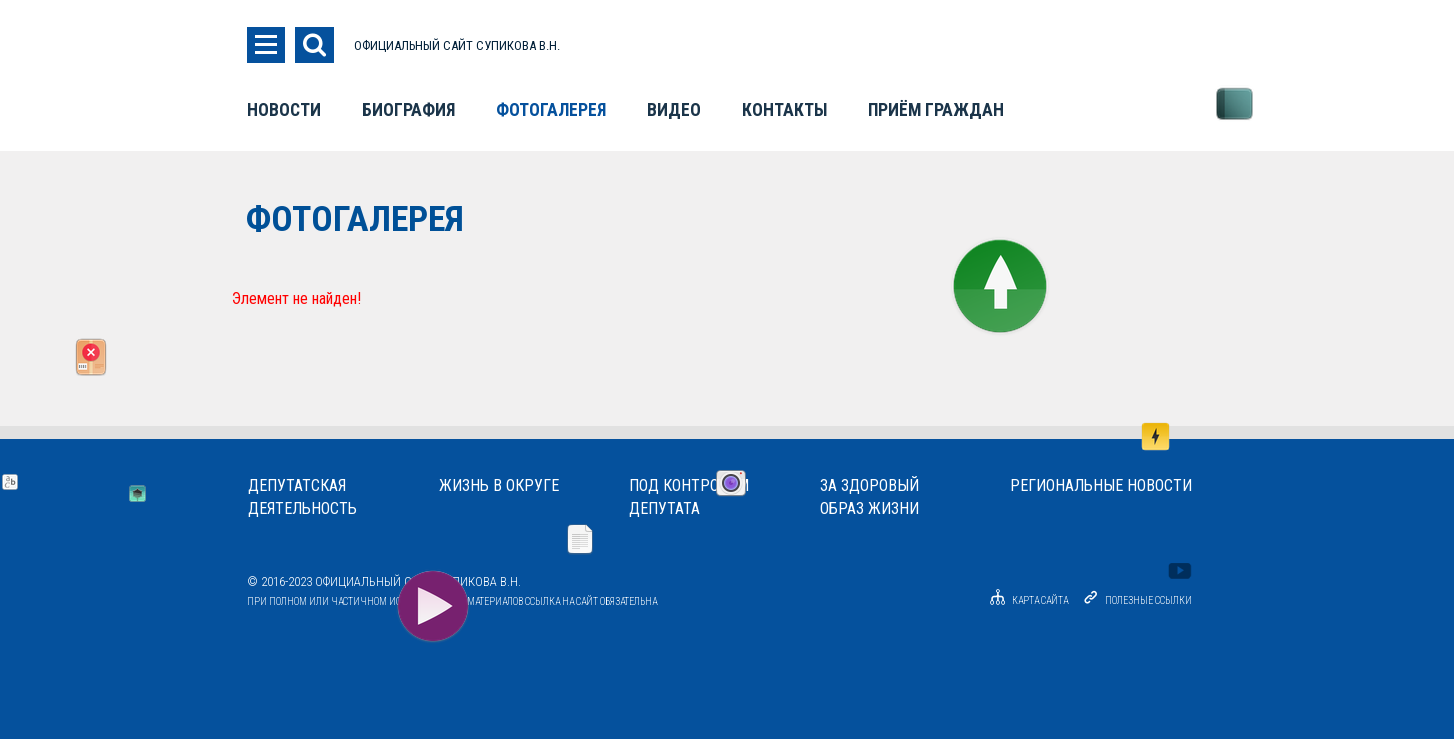 This screenshot has height=739, width=1454. What do you see at coordinates (91, 357) in the screenshot?
I see `indicates a package removal or uninstallation in progress` at bounding box center [91, 357].